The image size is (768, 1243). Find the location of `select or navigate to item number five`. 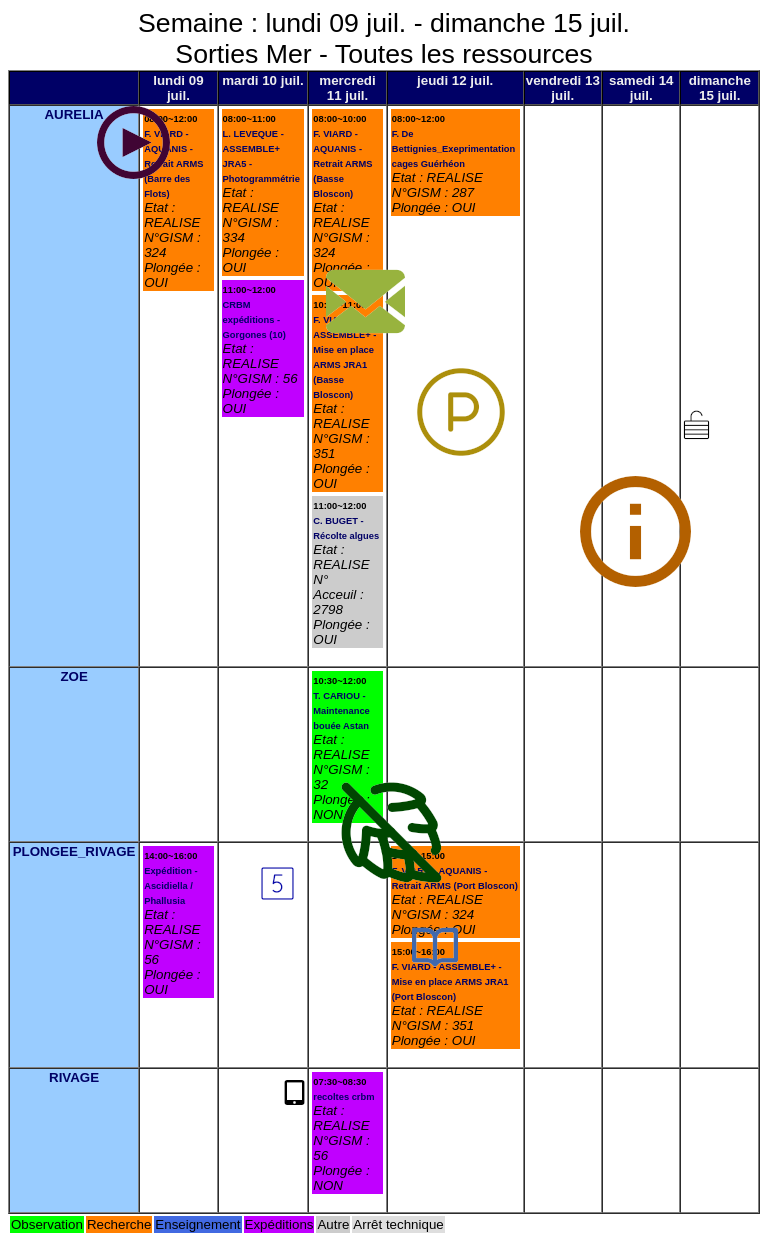

select or navigate to item number five is located at coordinates (277, 883).